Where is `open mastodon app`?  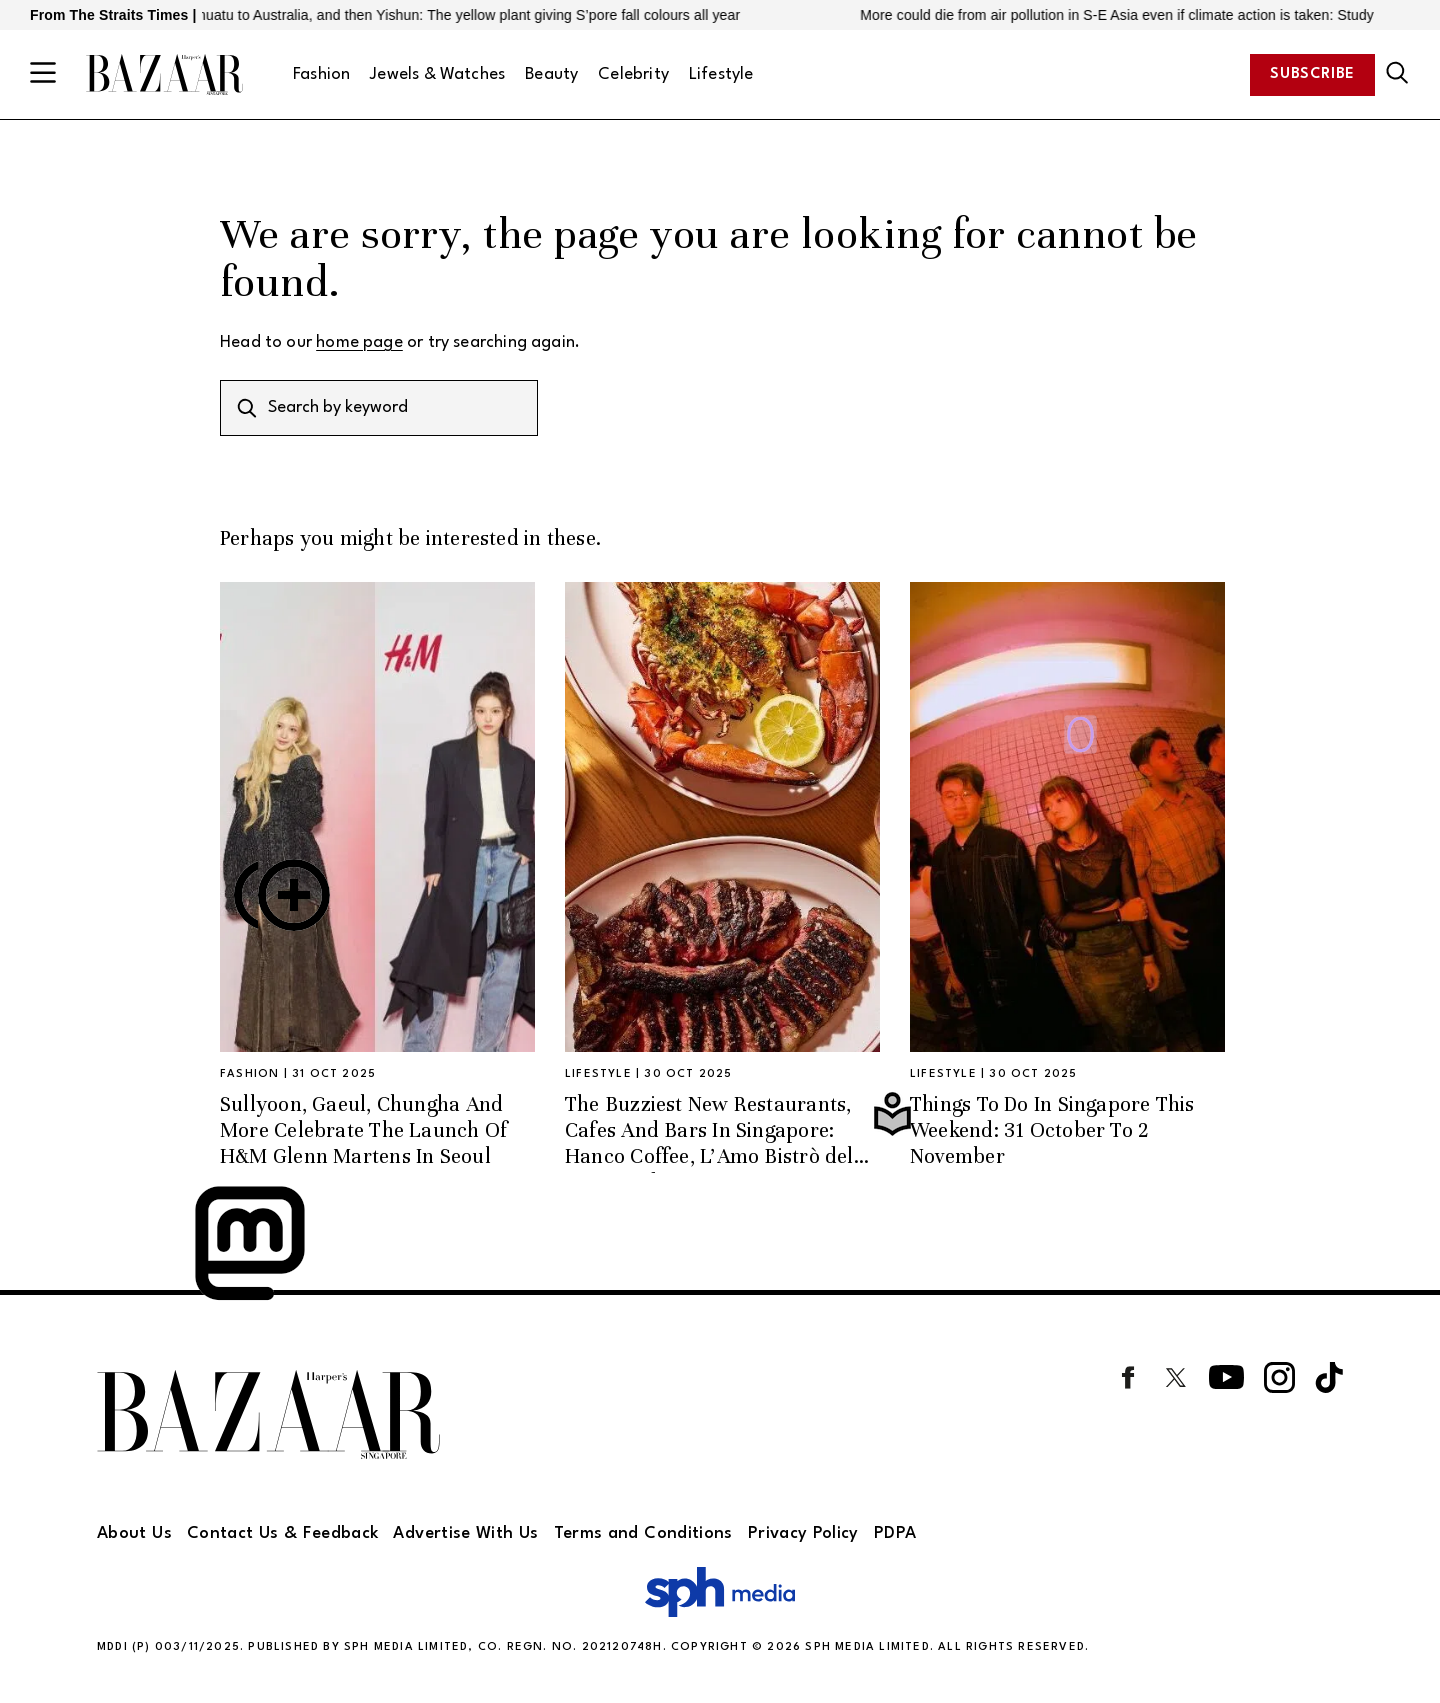
open mastodon app is located at coordinates (250, 1241).